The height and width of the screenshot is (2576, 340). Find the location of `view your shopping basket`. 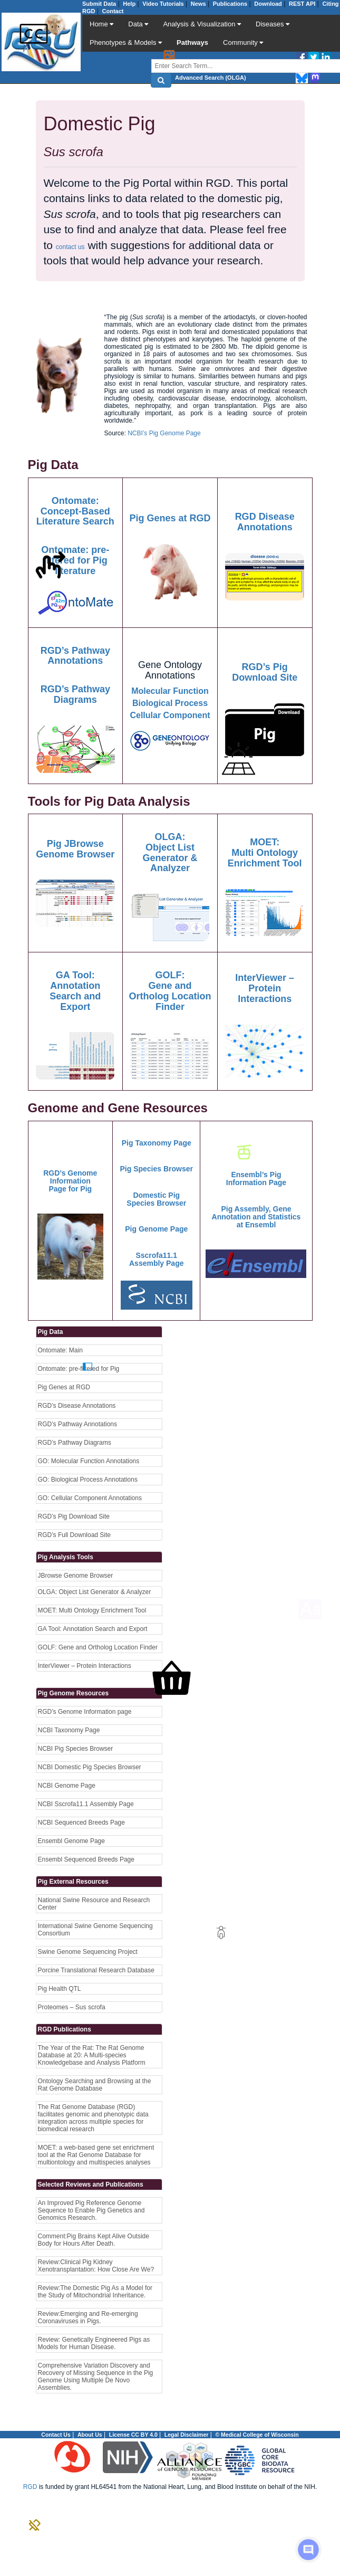

view your shopping basket is located at coordinates (171, 1680).